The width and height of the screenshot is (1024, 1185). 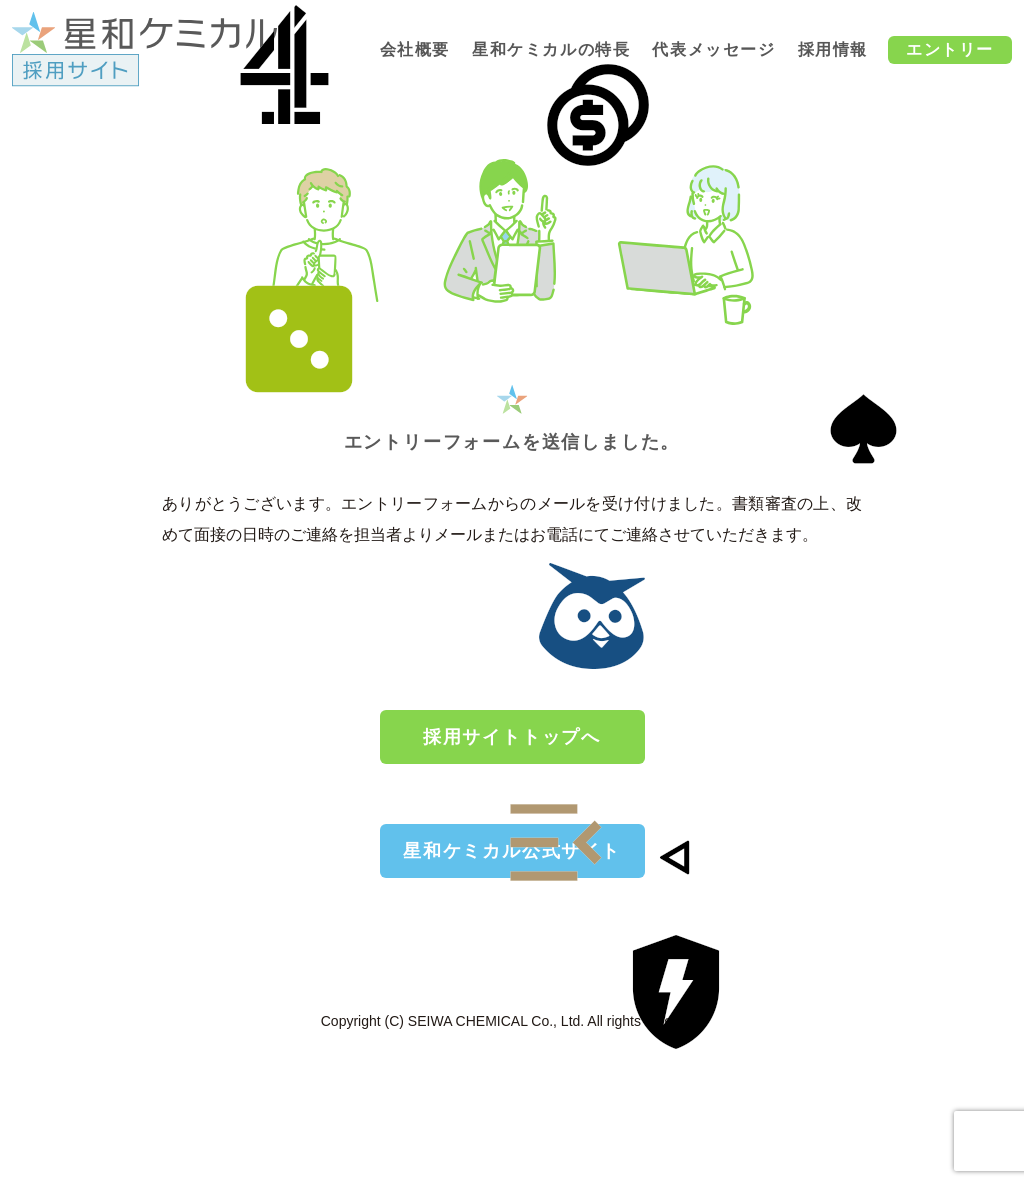 I want to click on spades suit symbol for card games, so click(x=863, y=430).